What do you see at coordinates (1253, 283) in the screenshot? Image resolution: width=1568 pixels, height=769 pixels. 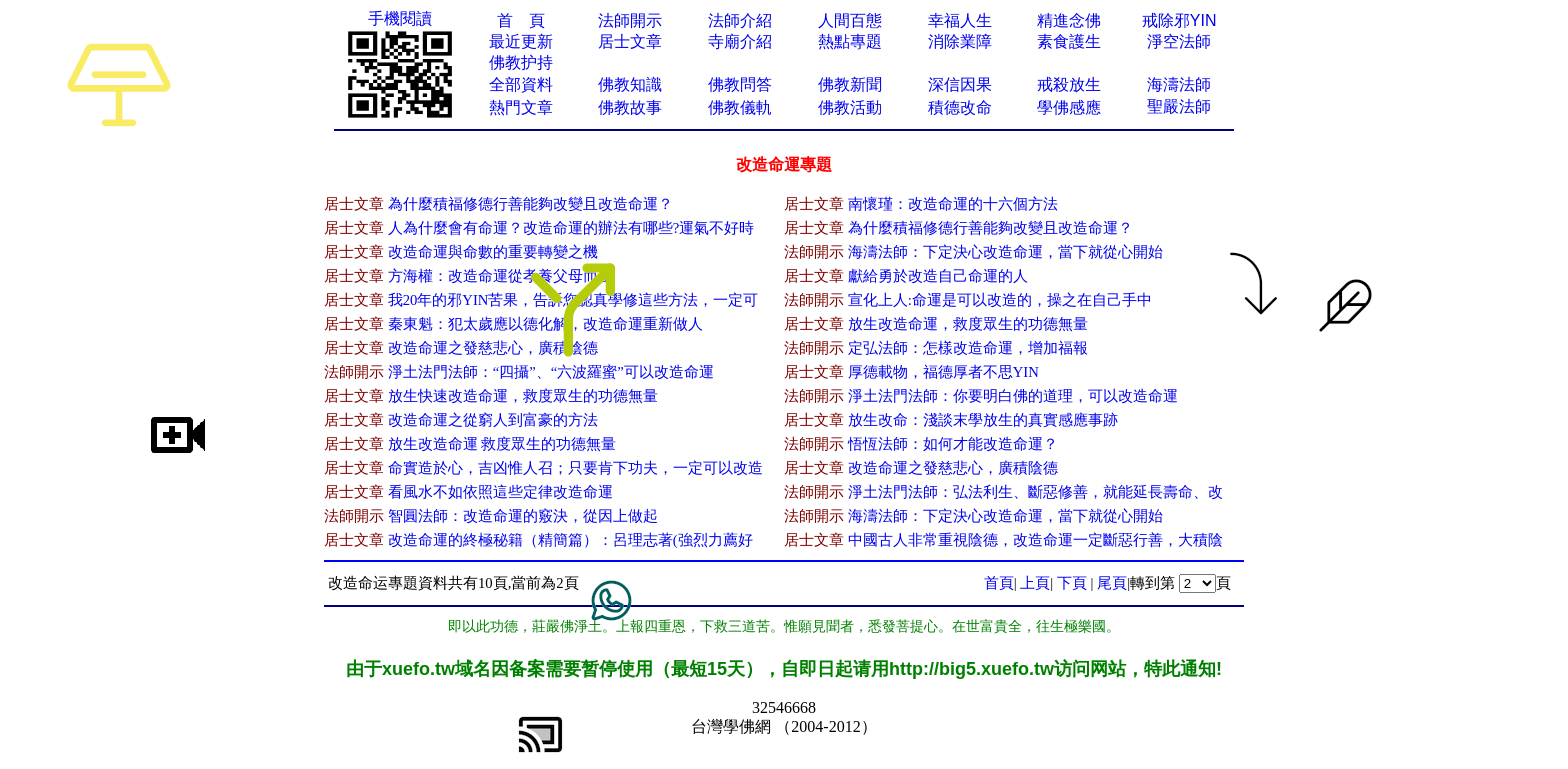 I see `indicates a redirect or forward action` at bounding box center [1253, 283].